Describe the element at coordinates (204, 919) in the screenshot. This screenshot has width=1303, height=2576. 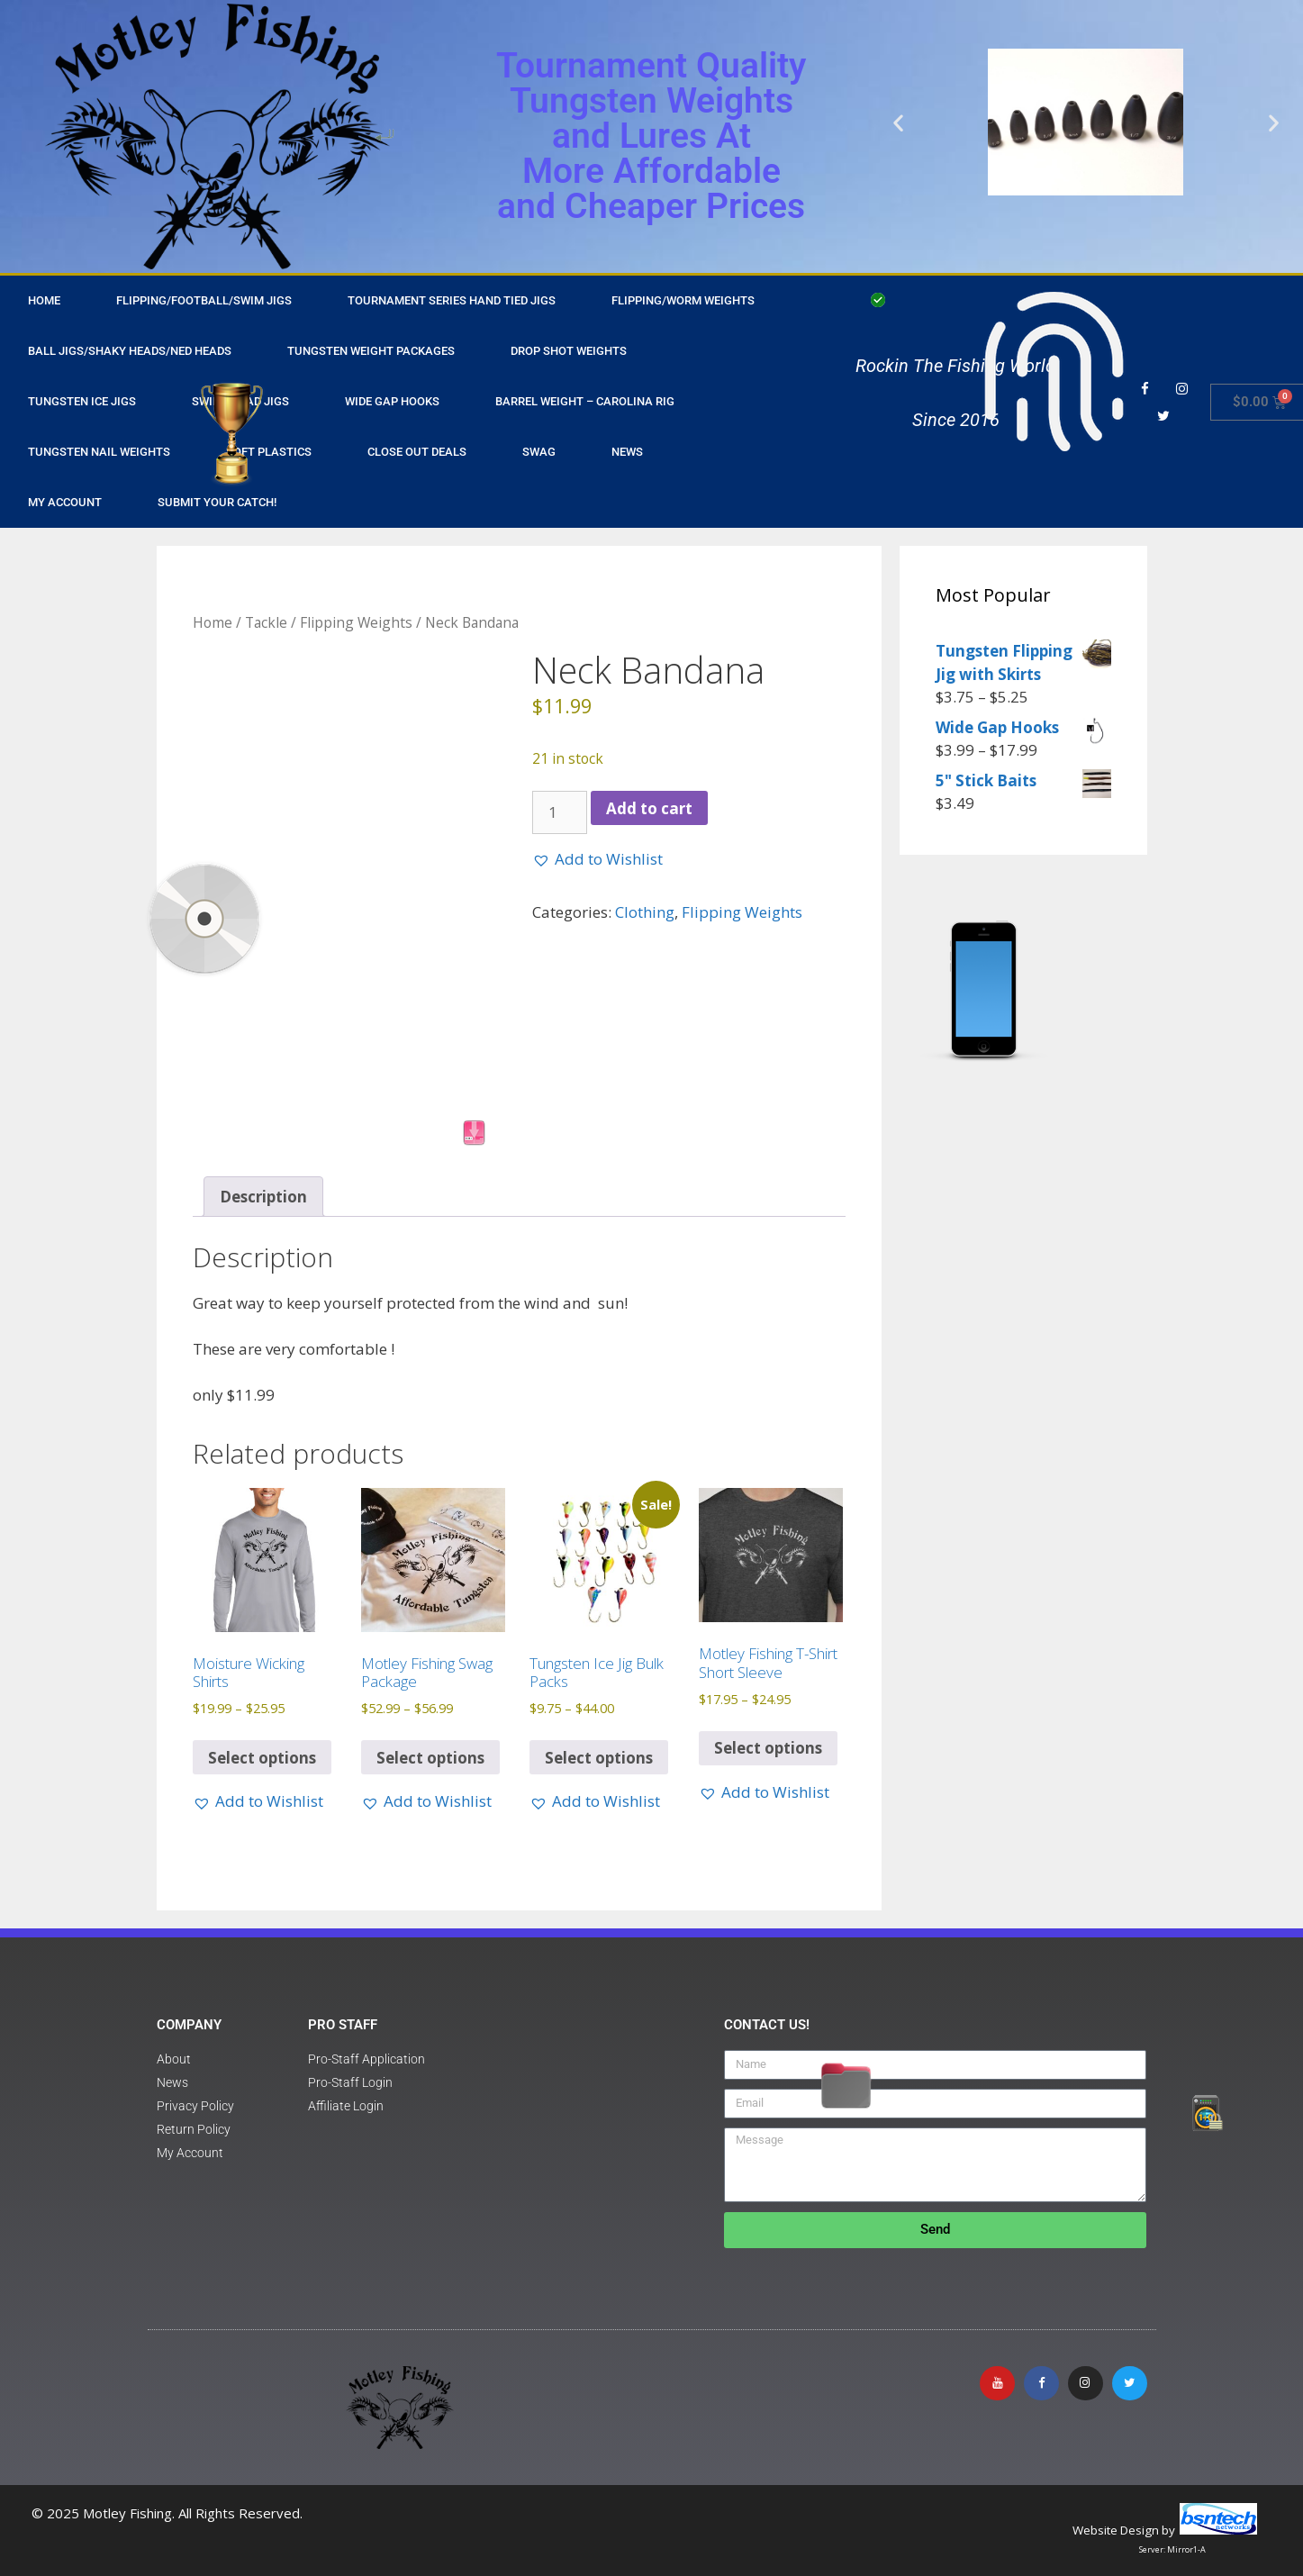
I see `indicates a recordable CD-R disc` at that location.